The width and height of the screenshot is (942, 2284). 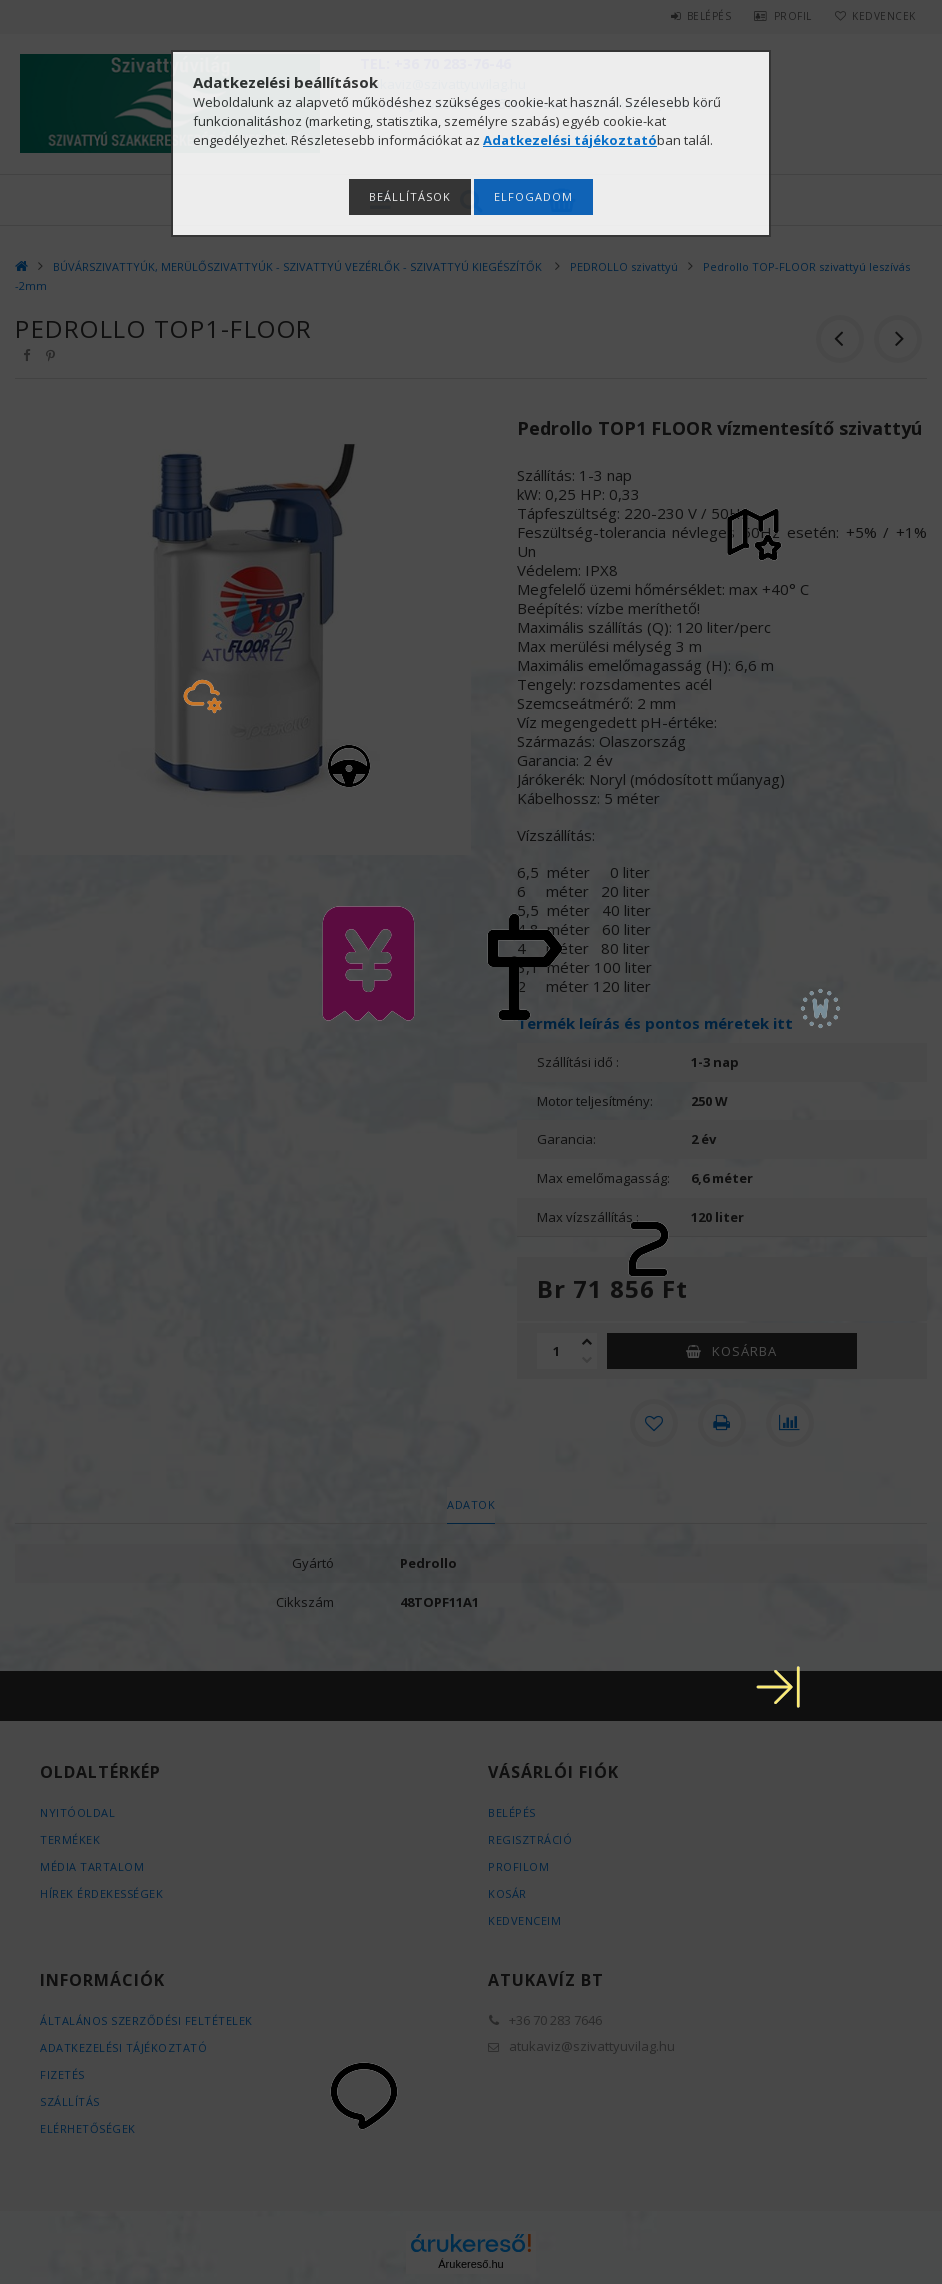 I want to click on access cloud service settings, so click(x=202, y=693).